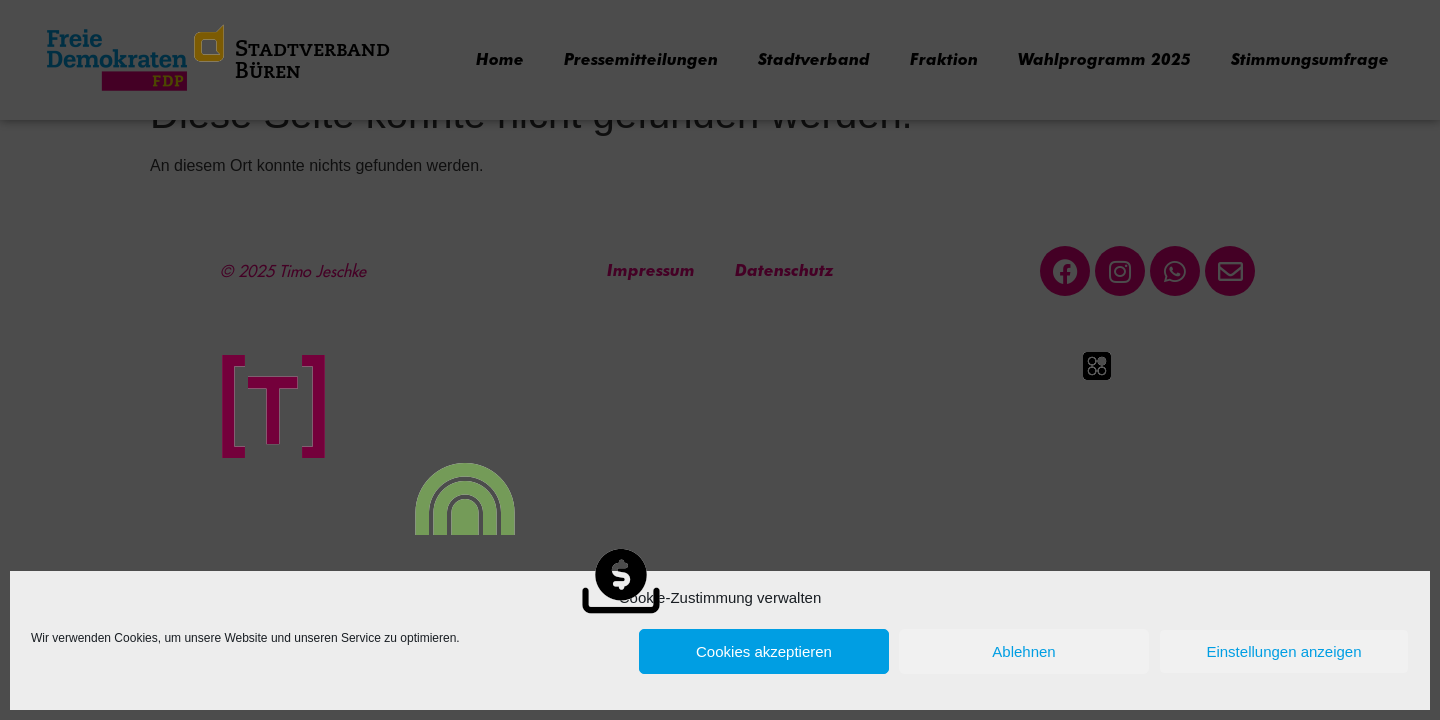  Describe the element at coordinates (209, 43) in the screenshot. I see `dashcube brand logo` at that location.